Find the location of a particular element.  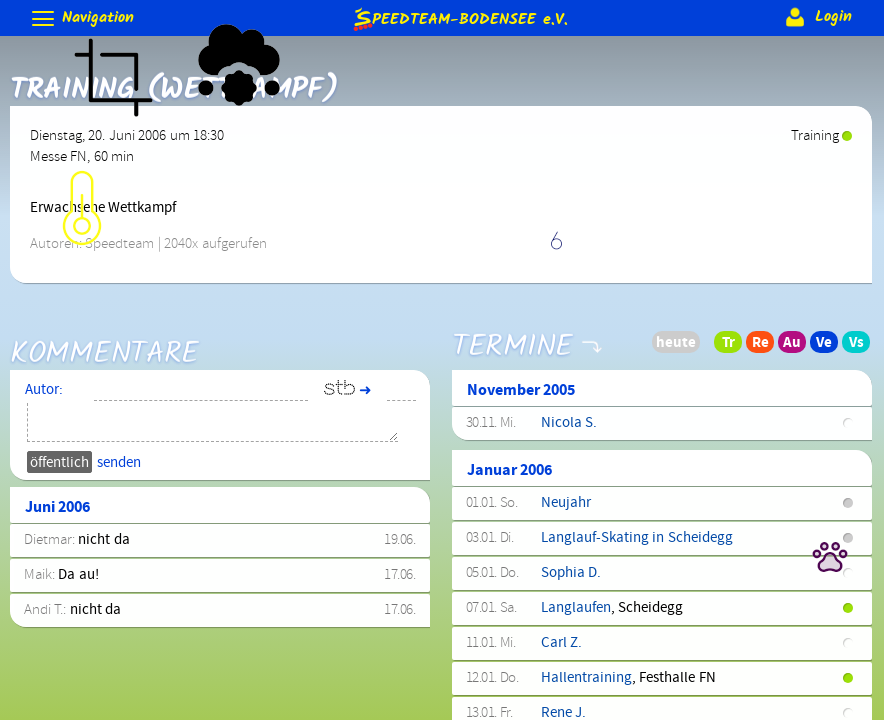

indicates the number six in a list or sequence is located at coordinates (556, 240).